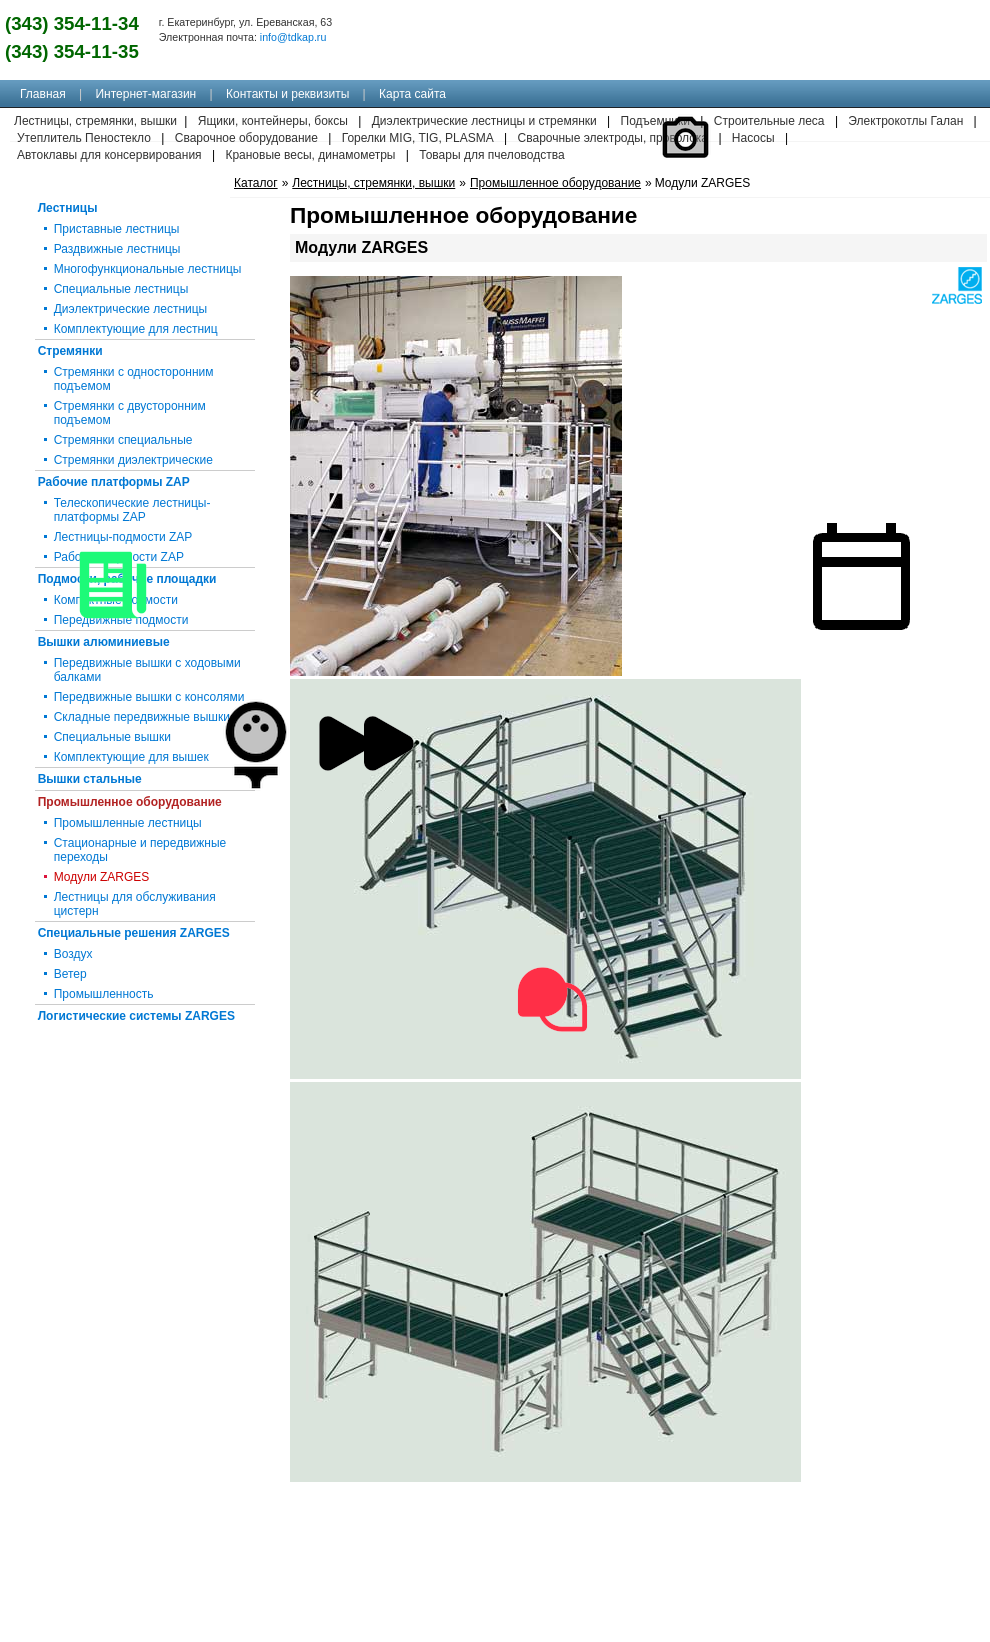  I want to click on open messaging or chat conversations, so click(552, 999).